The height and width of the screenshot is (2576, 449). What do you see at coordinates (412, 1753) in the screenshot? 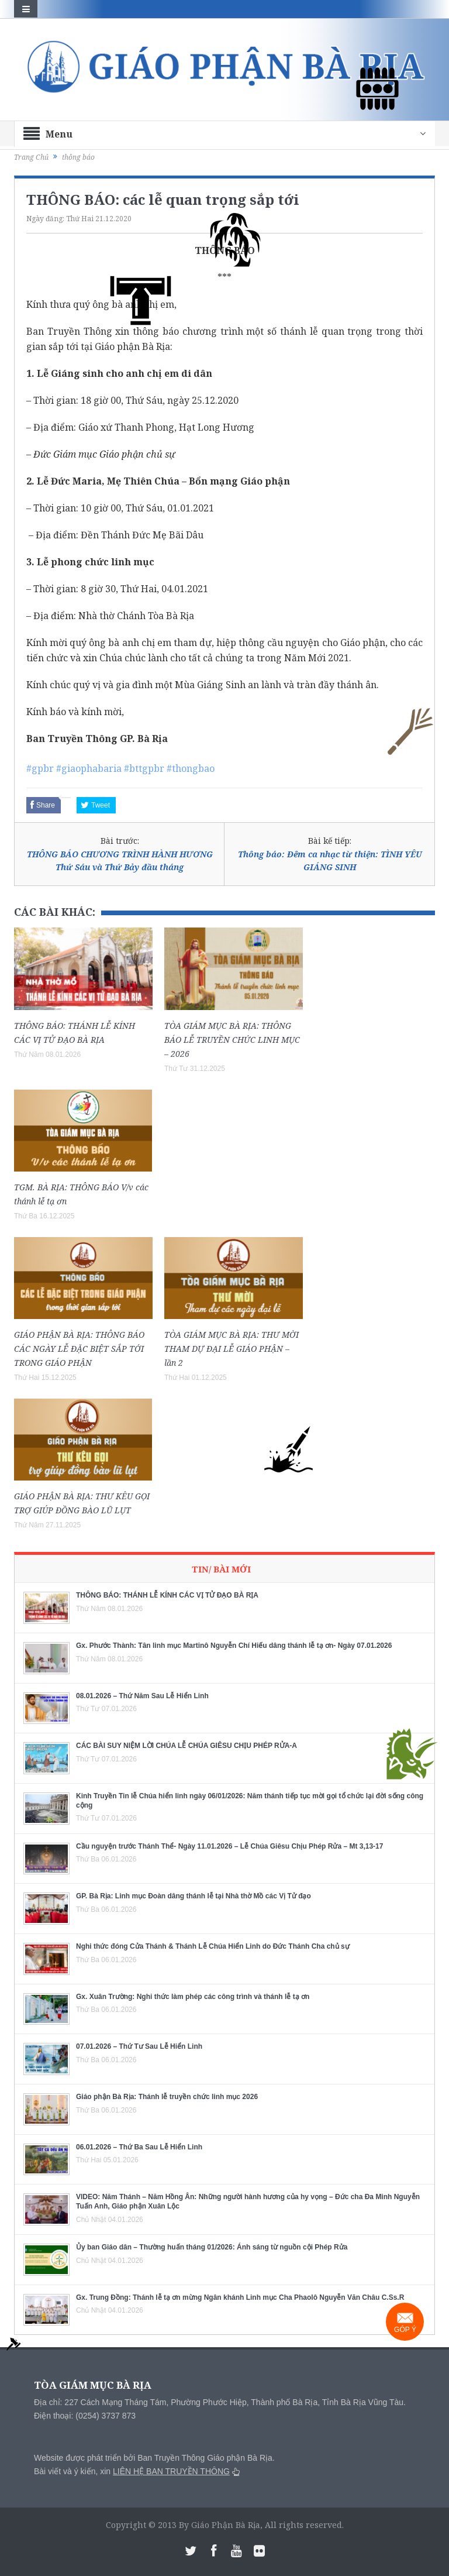
I see `access dinosaur-themed game or content` at bounding box center [412, 1753].